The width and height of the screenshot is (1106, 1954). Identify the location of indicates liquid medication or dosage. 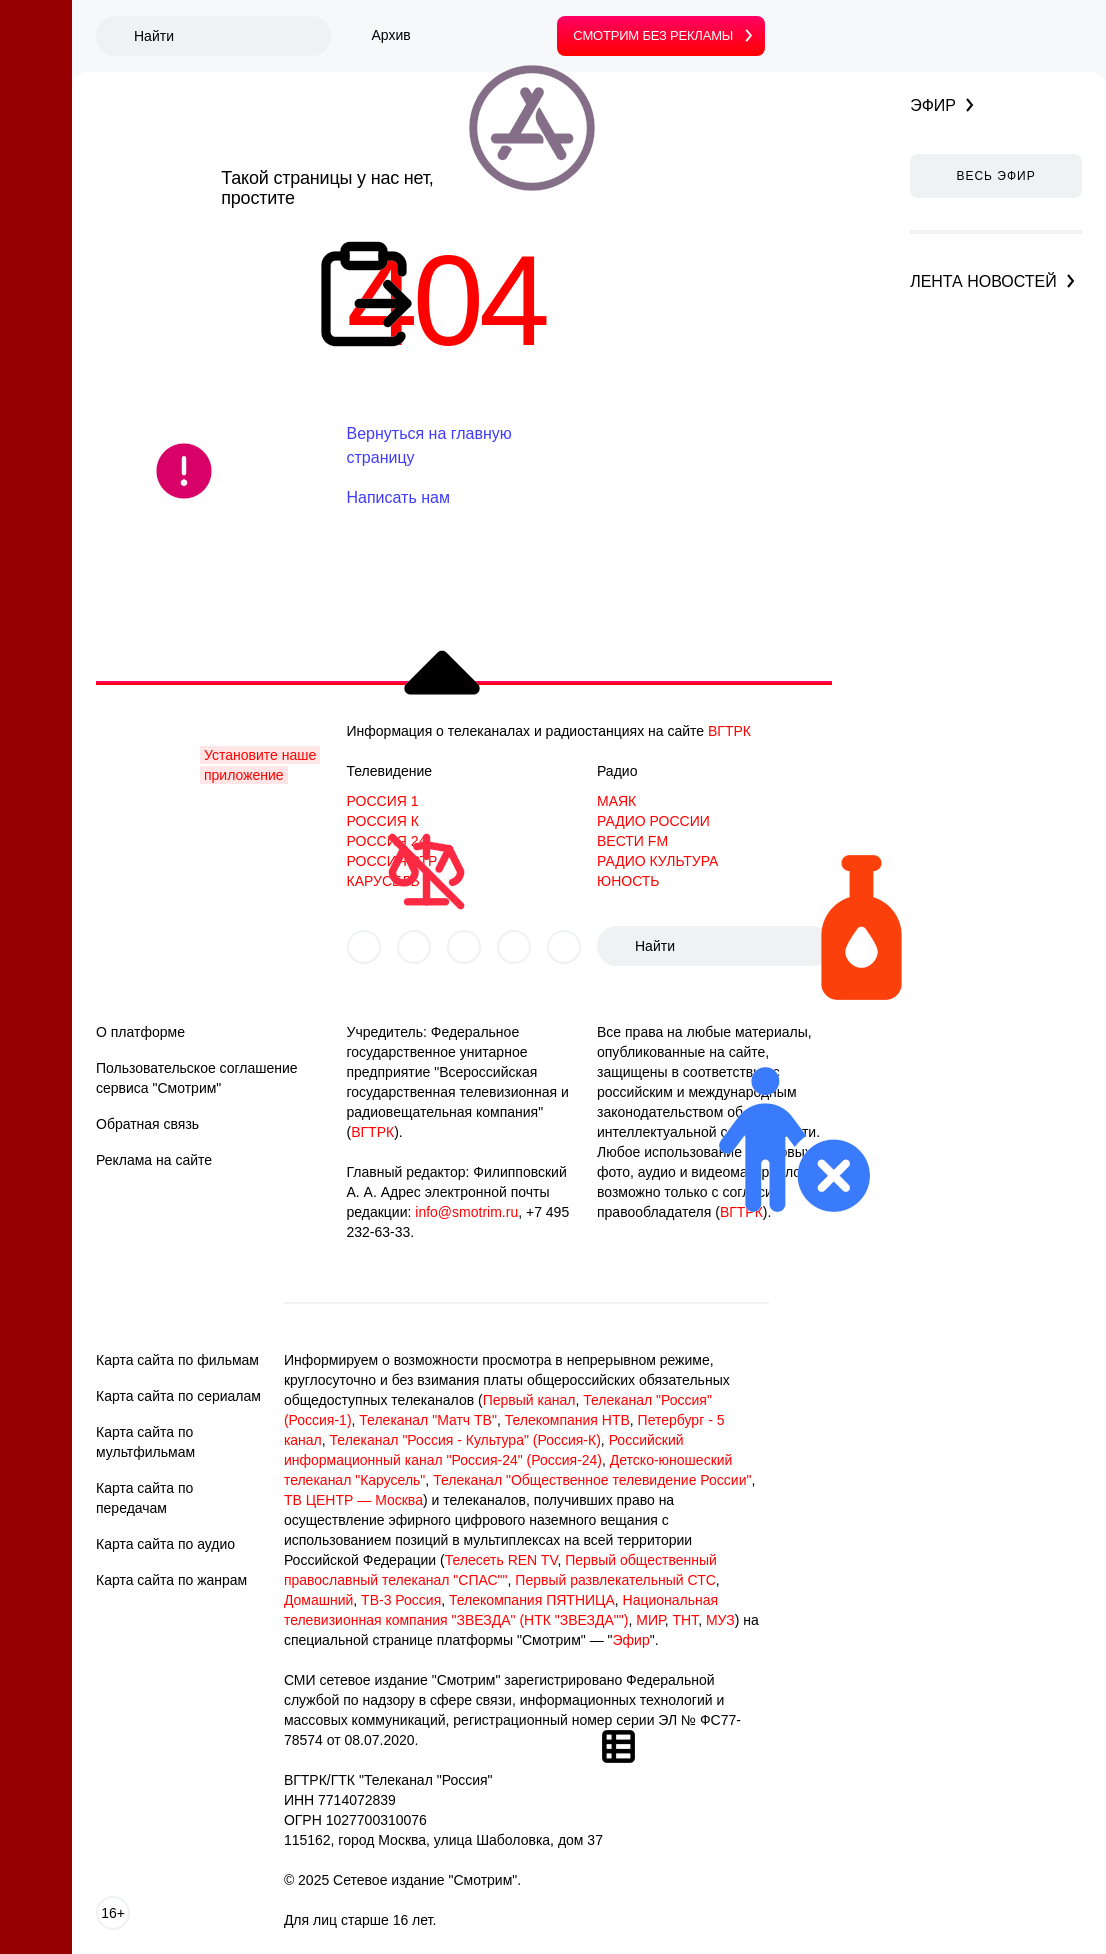
(861, 927).